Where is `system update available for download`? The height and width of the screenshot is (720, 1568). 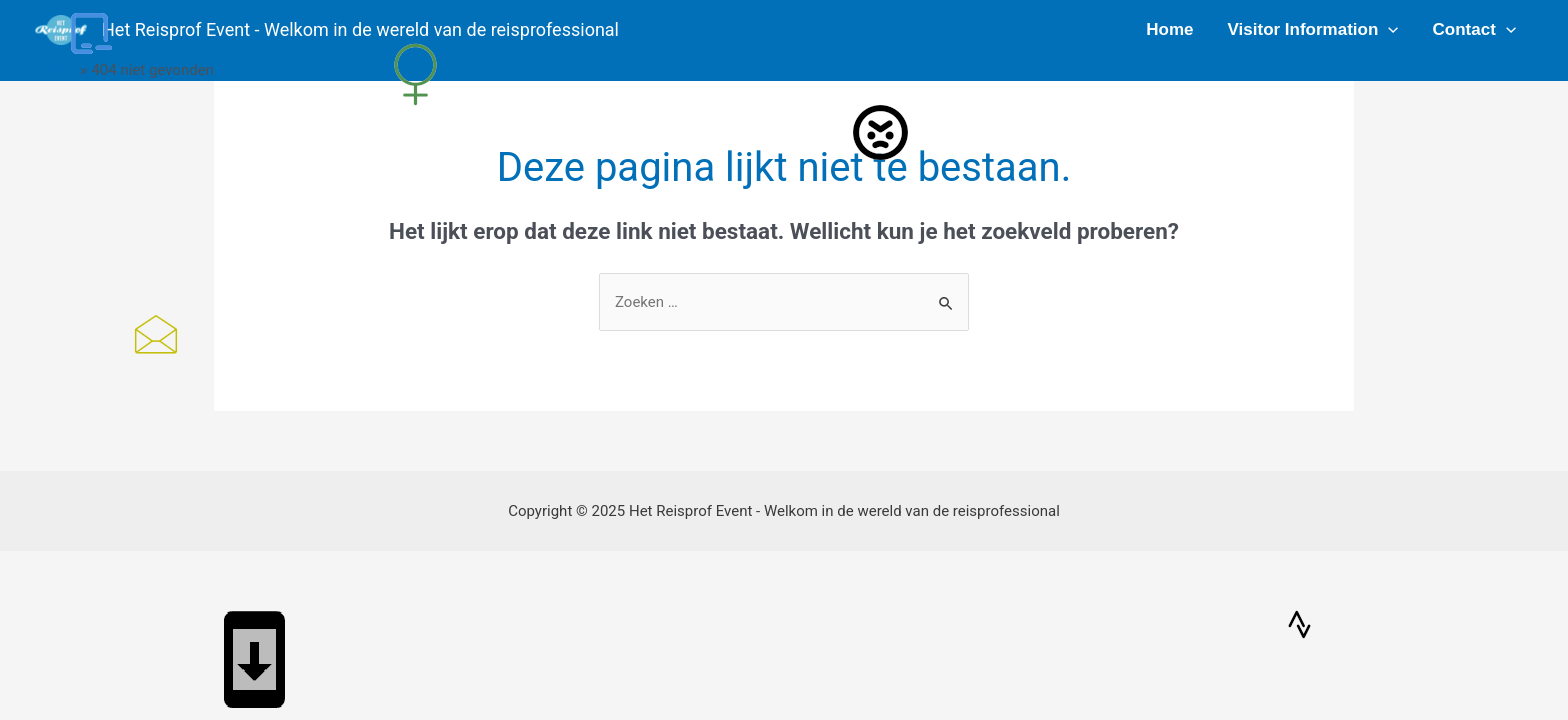
system update available for download is located at coordinates (254, 659).